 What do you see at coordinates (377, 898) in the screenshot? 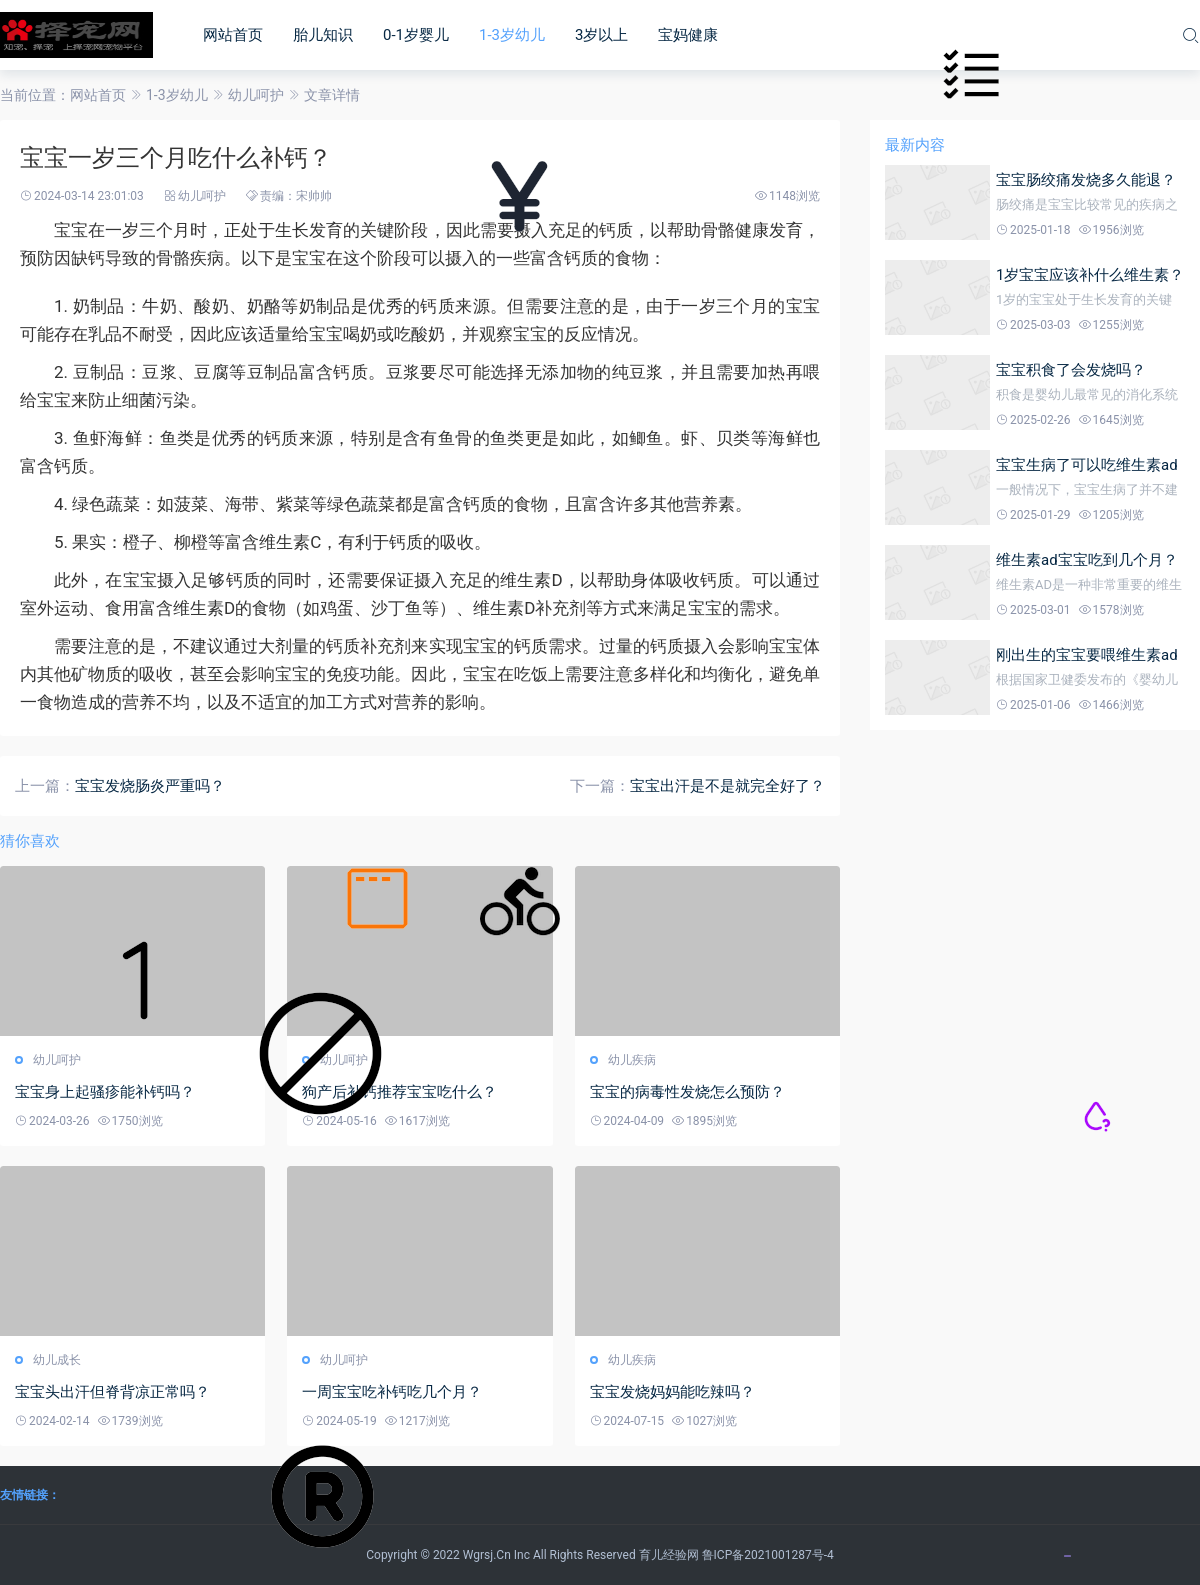
I see `toggle the menubar visibility` at bounding box center [377, 898].